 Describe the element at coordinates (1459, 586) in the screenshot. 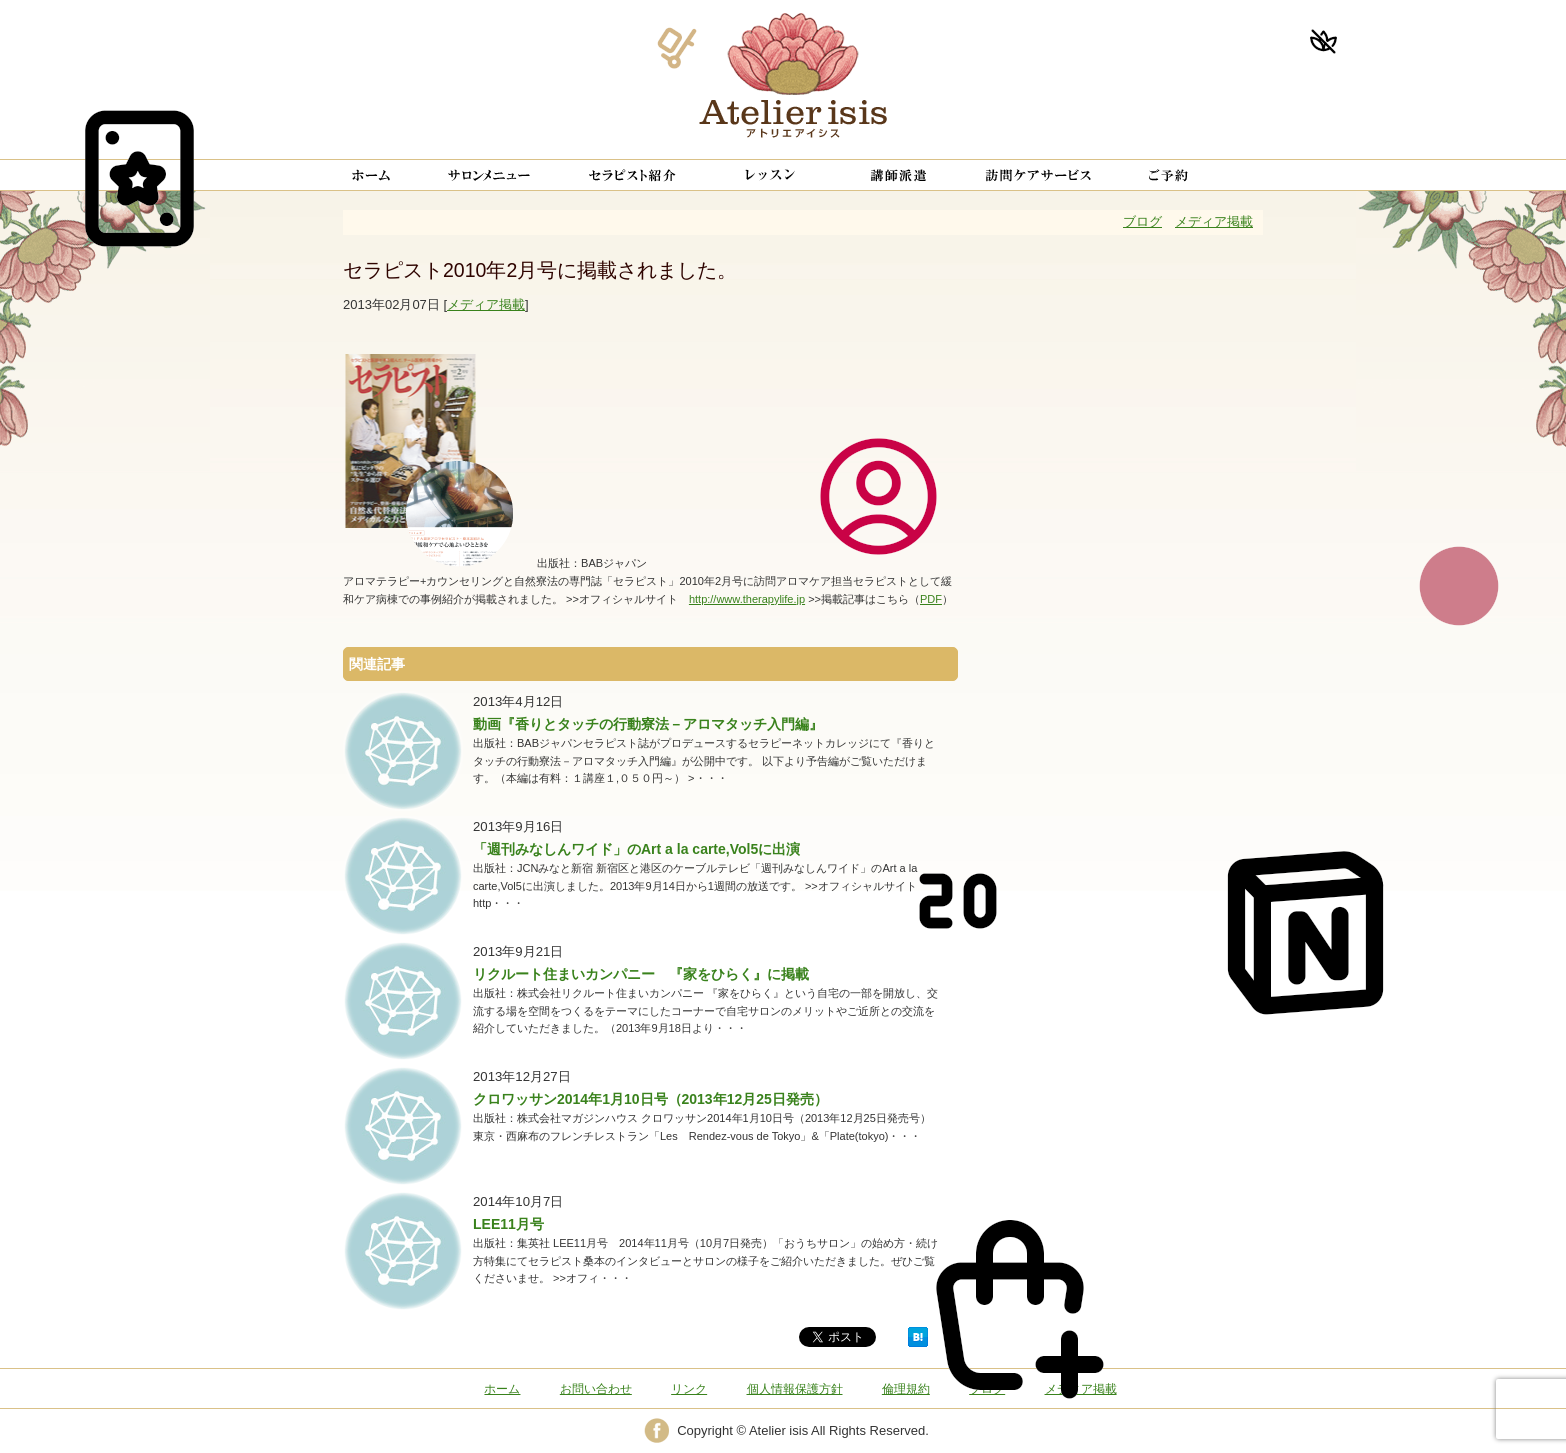

I see `start recording audio or video` at that location.